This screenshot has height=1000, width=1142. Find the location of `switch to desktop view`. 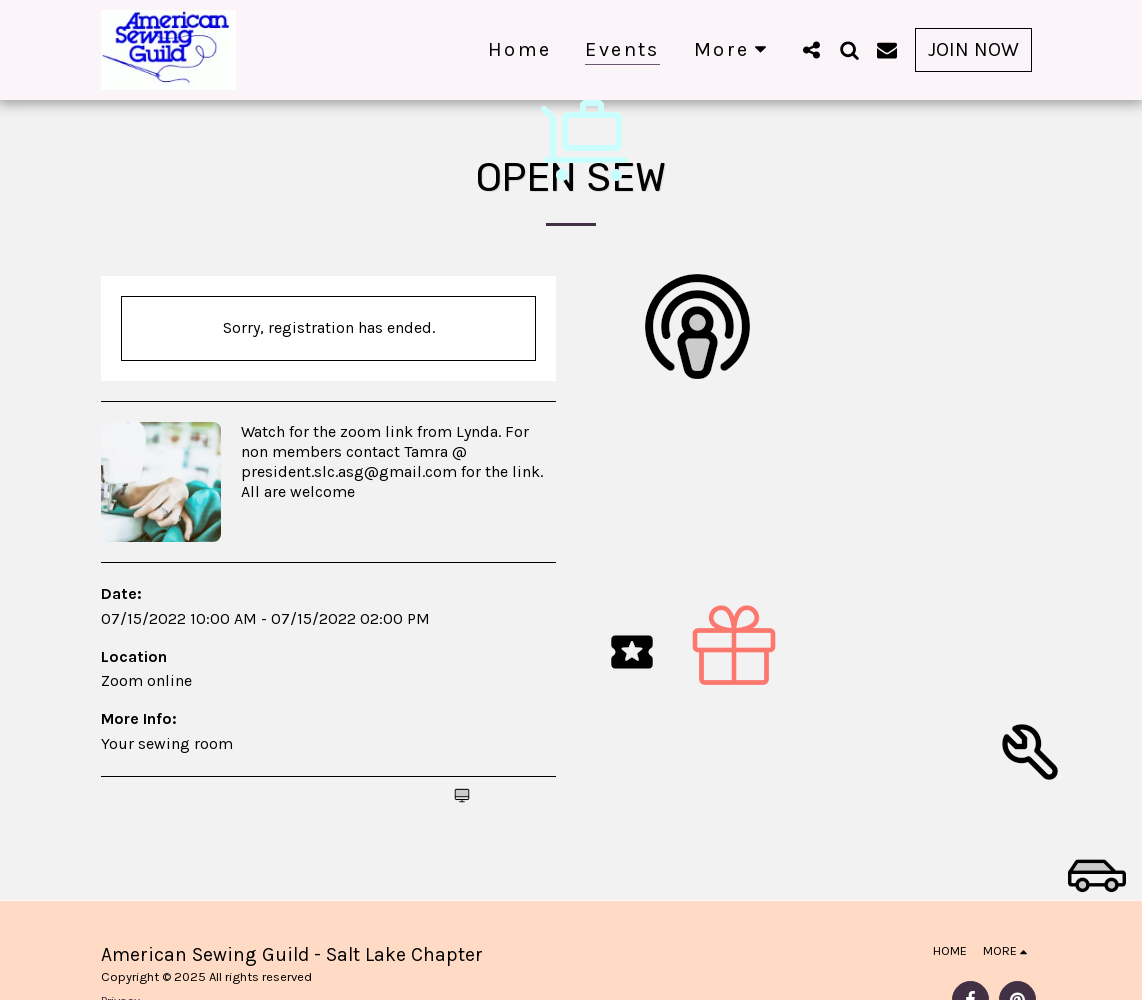

switch to desktop view is located at coordinates (462, 795).